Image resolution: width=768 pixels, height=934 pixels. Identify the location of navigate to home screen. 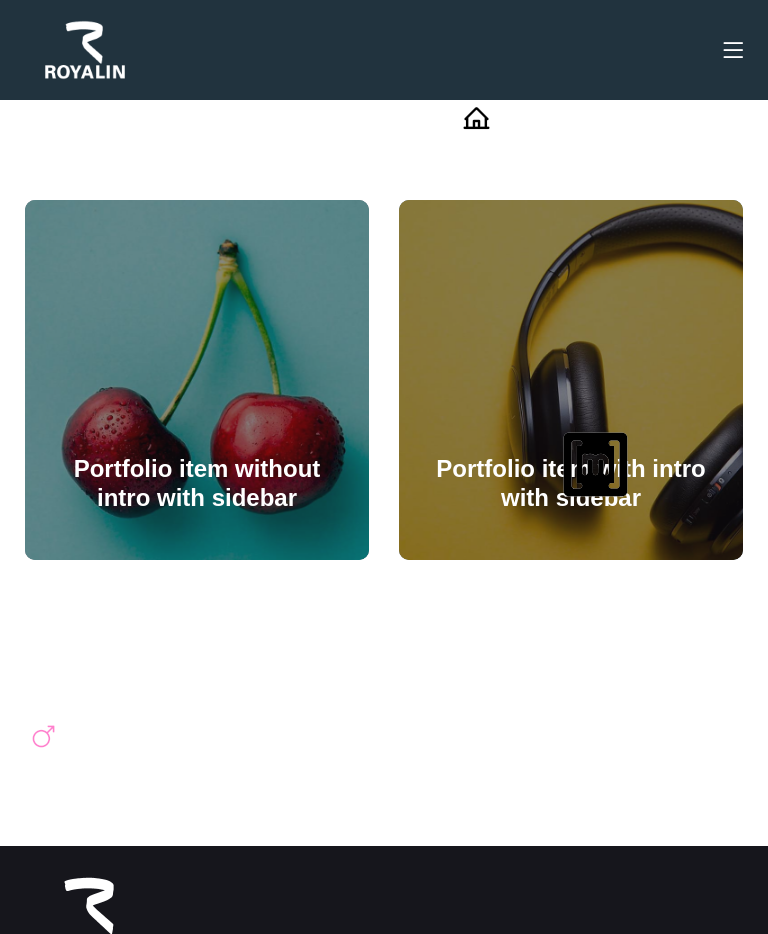
(476, 118).